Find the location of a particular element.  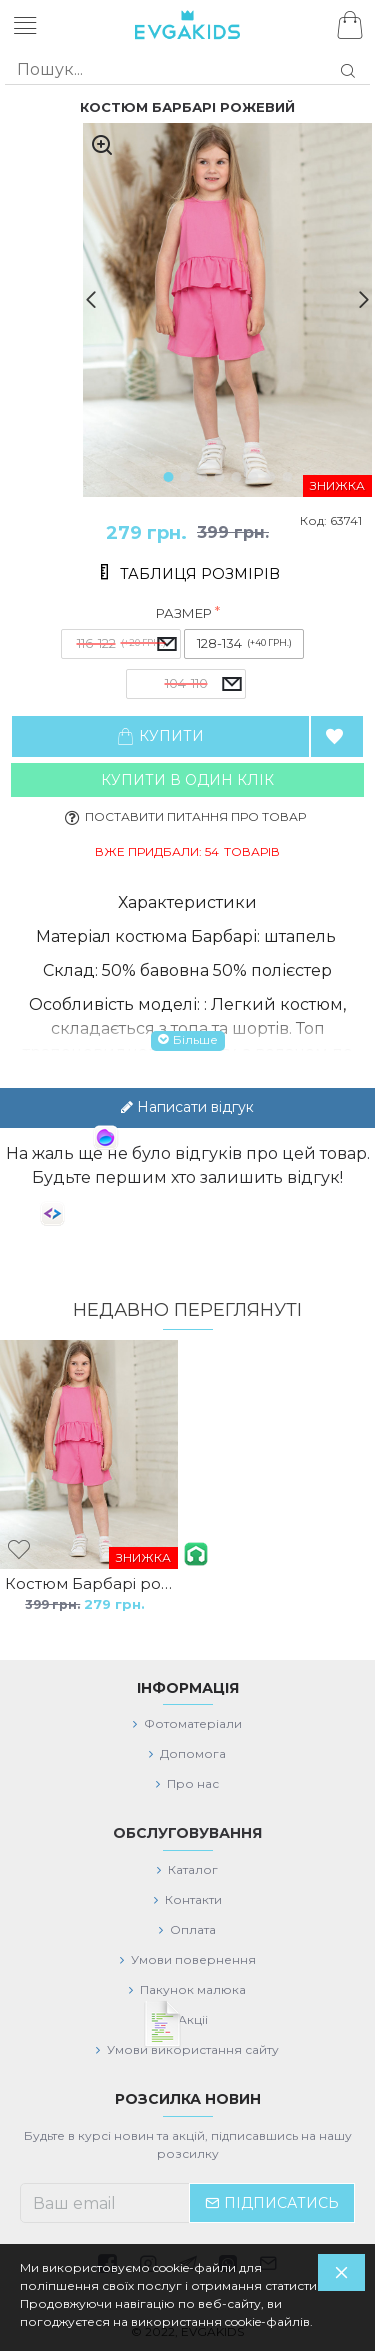

open LMMS music production software is located at coordinates (196, 1554).